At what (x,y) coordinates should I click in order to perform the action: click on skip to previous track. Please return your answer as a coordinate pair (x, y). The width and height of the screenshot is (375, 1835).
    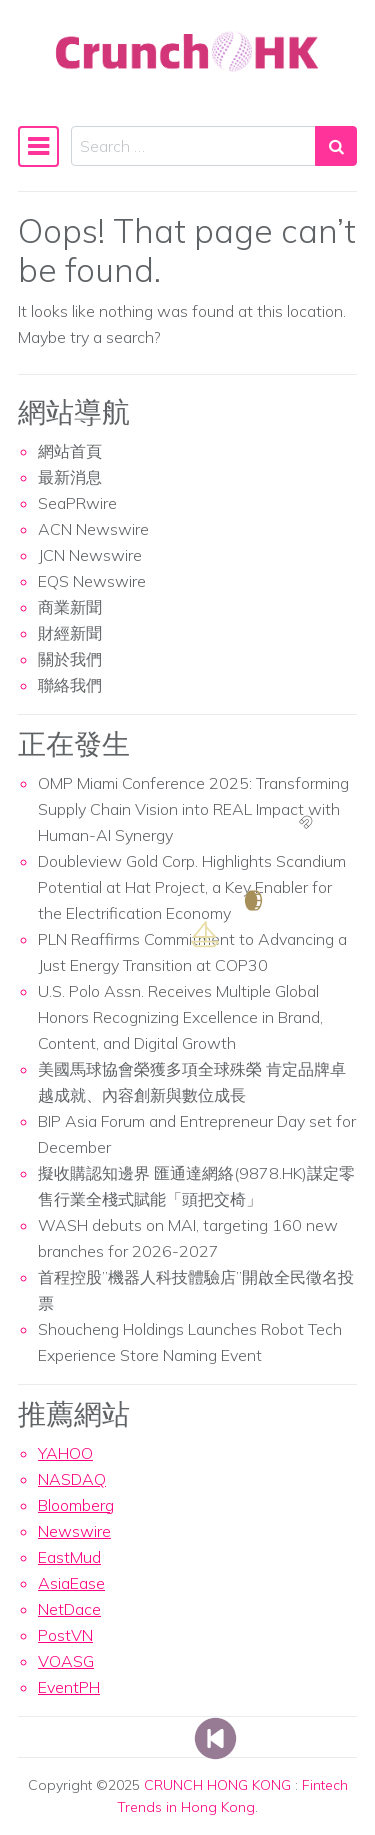
    Looking at the image, I should click on (215, 1738).